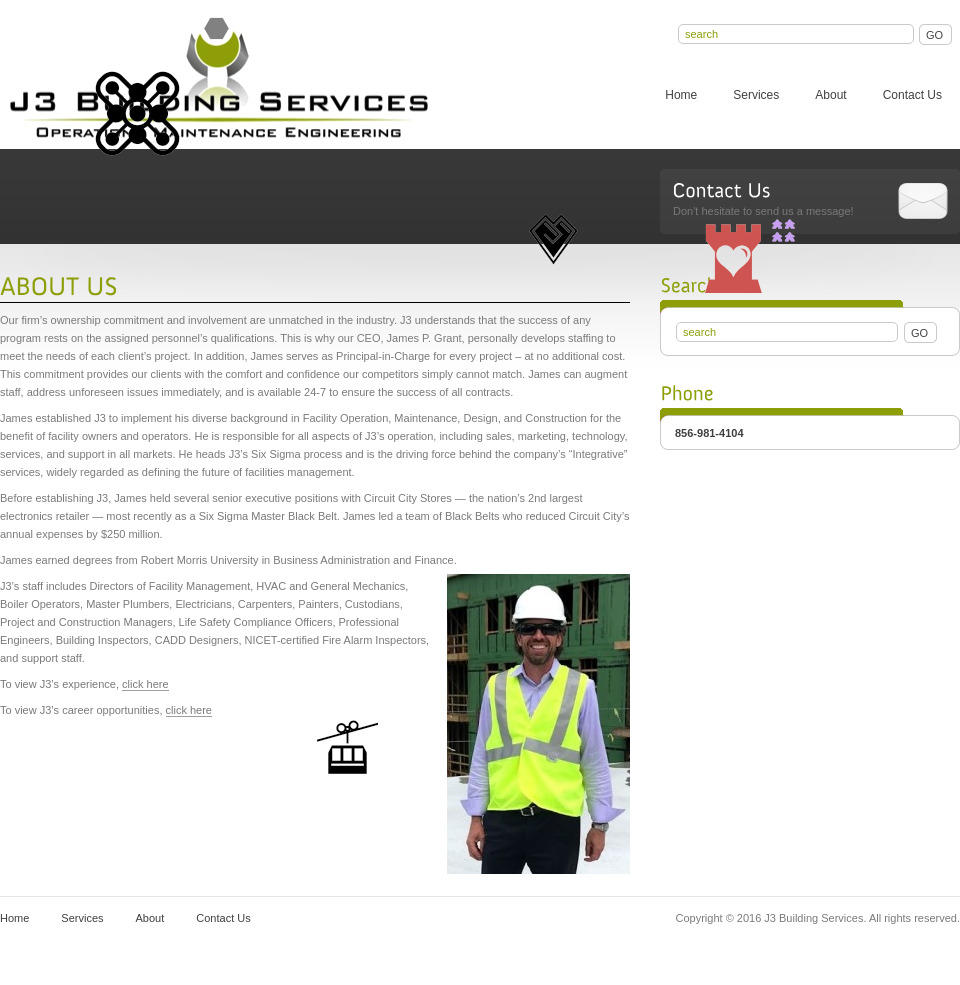 Image resolution: width=960 pixels, height=985 pixels. I want to click on view all players in the game, so click(783, 230).